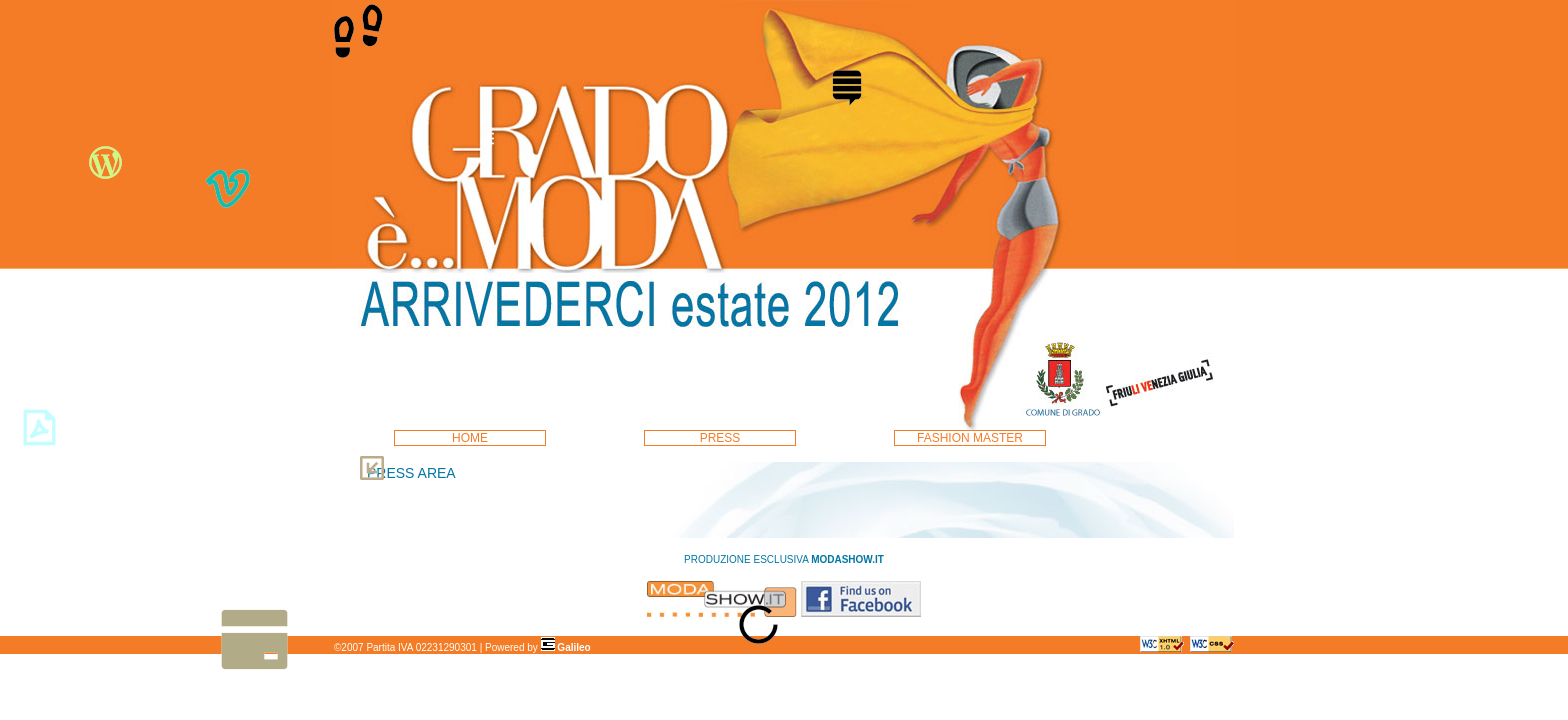  Describe the element at coordinates (758, 624) in the screenshot. I see `indicates content is loading` at that location.